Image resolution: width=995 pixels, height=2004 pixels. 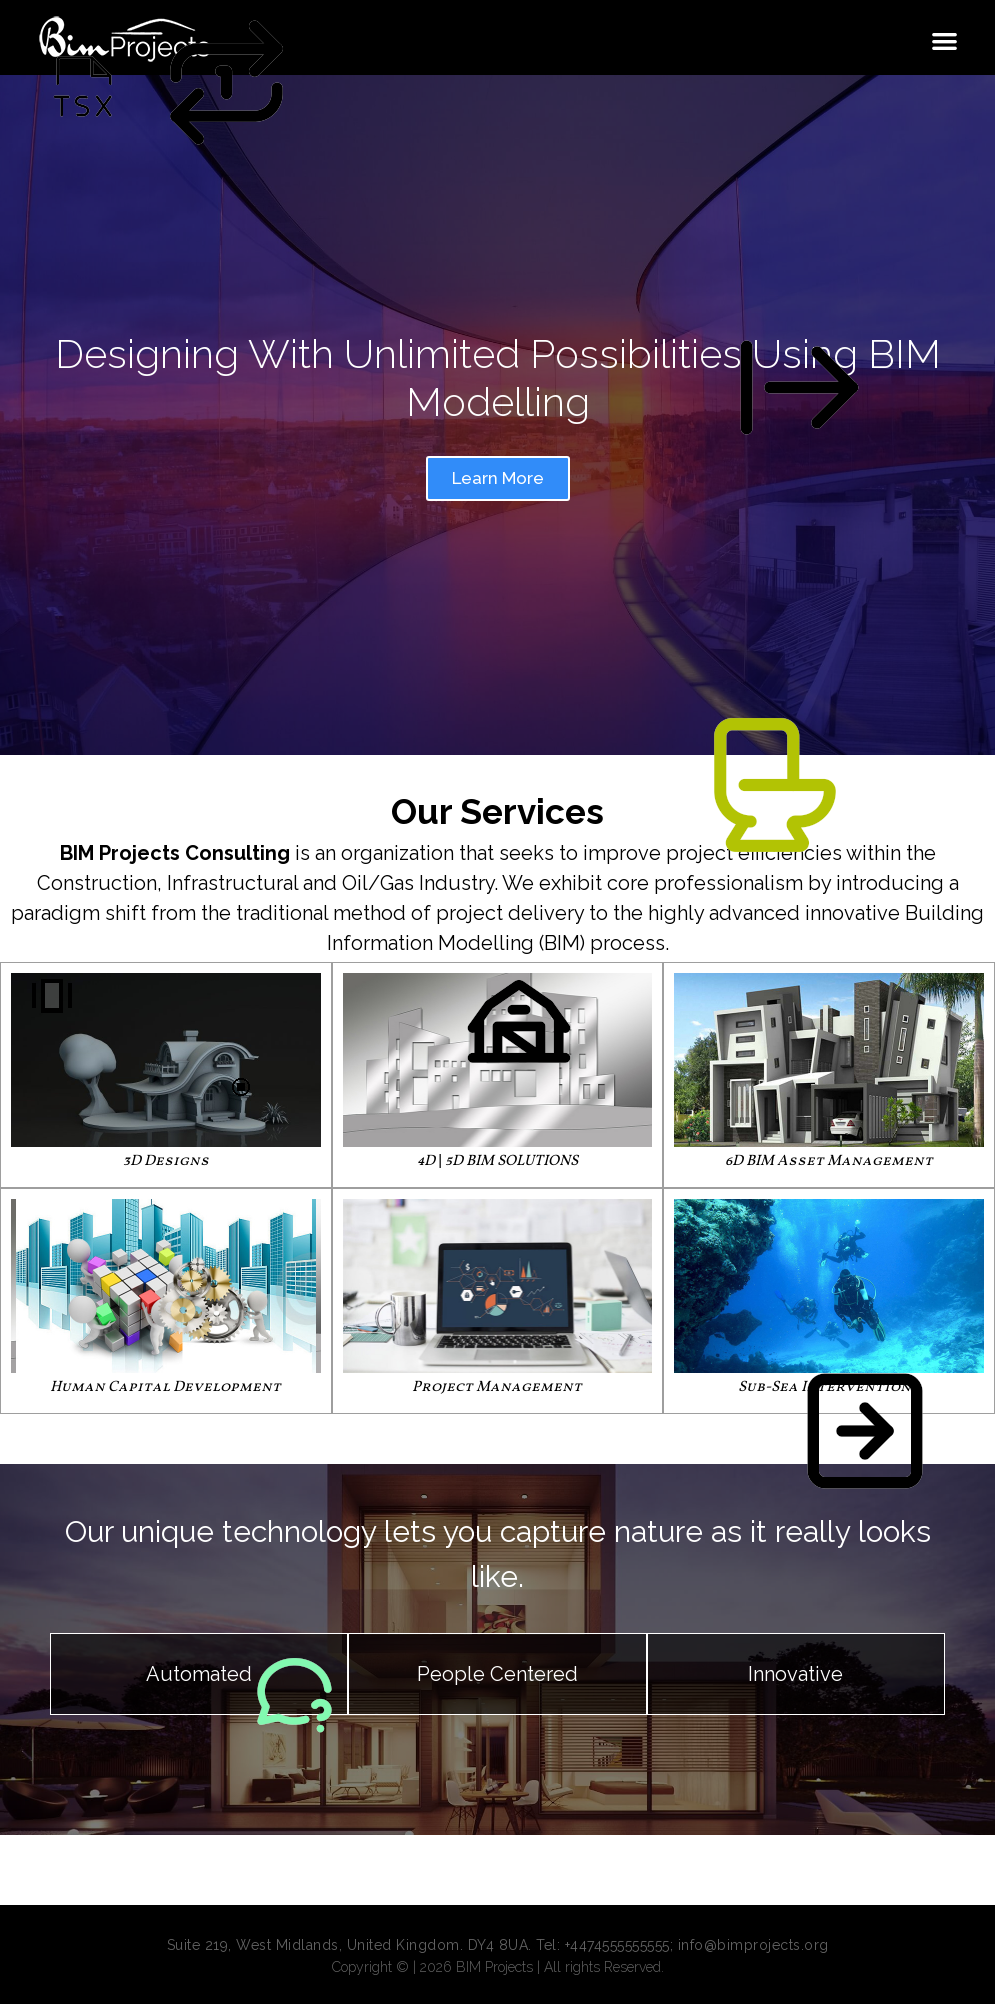 I want to click on view stories or sequential content, so click(x=52, y=997).